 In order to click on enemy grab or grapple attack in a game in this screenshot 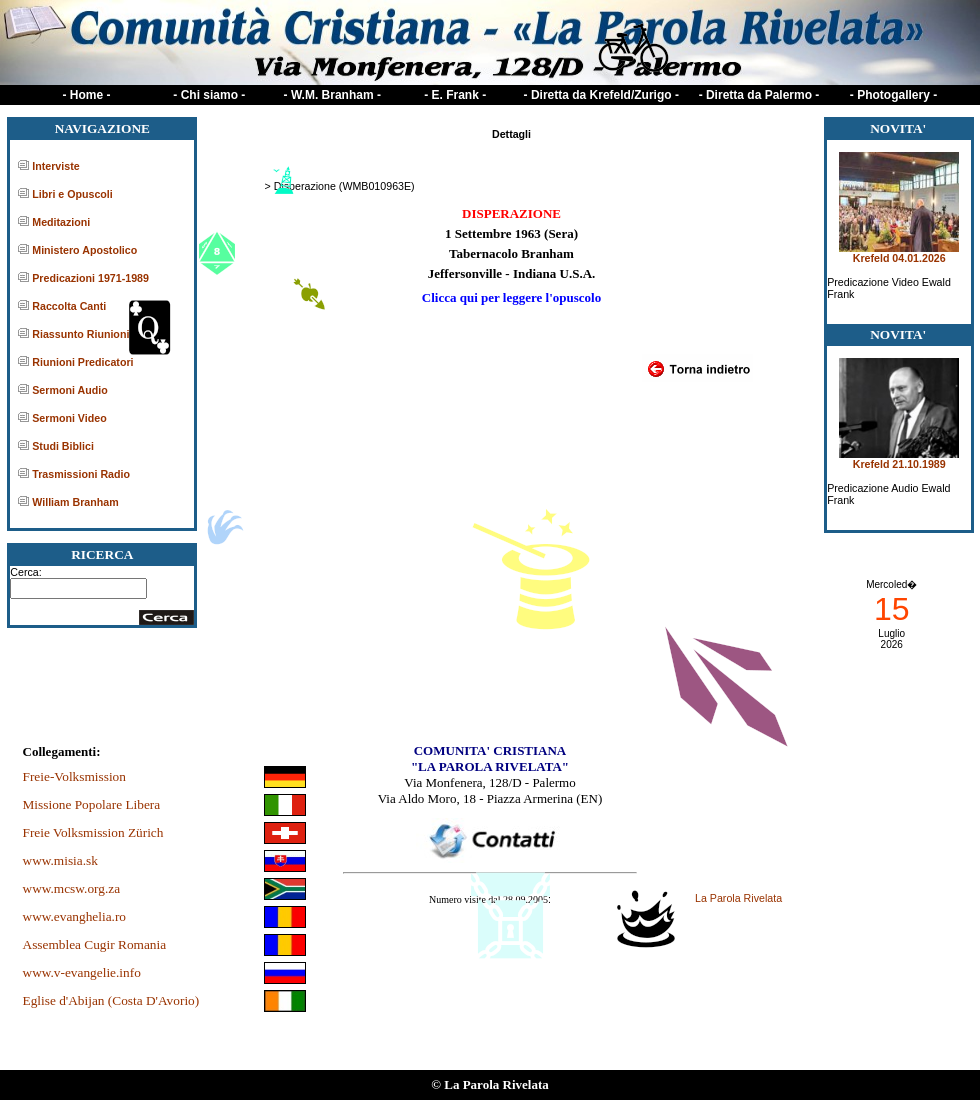, I will do `click(225, 526)`.